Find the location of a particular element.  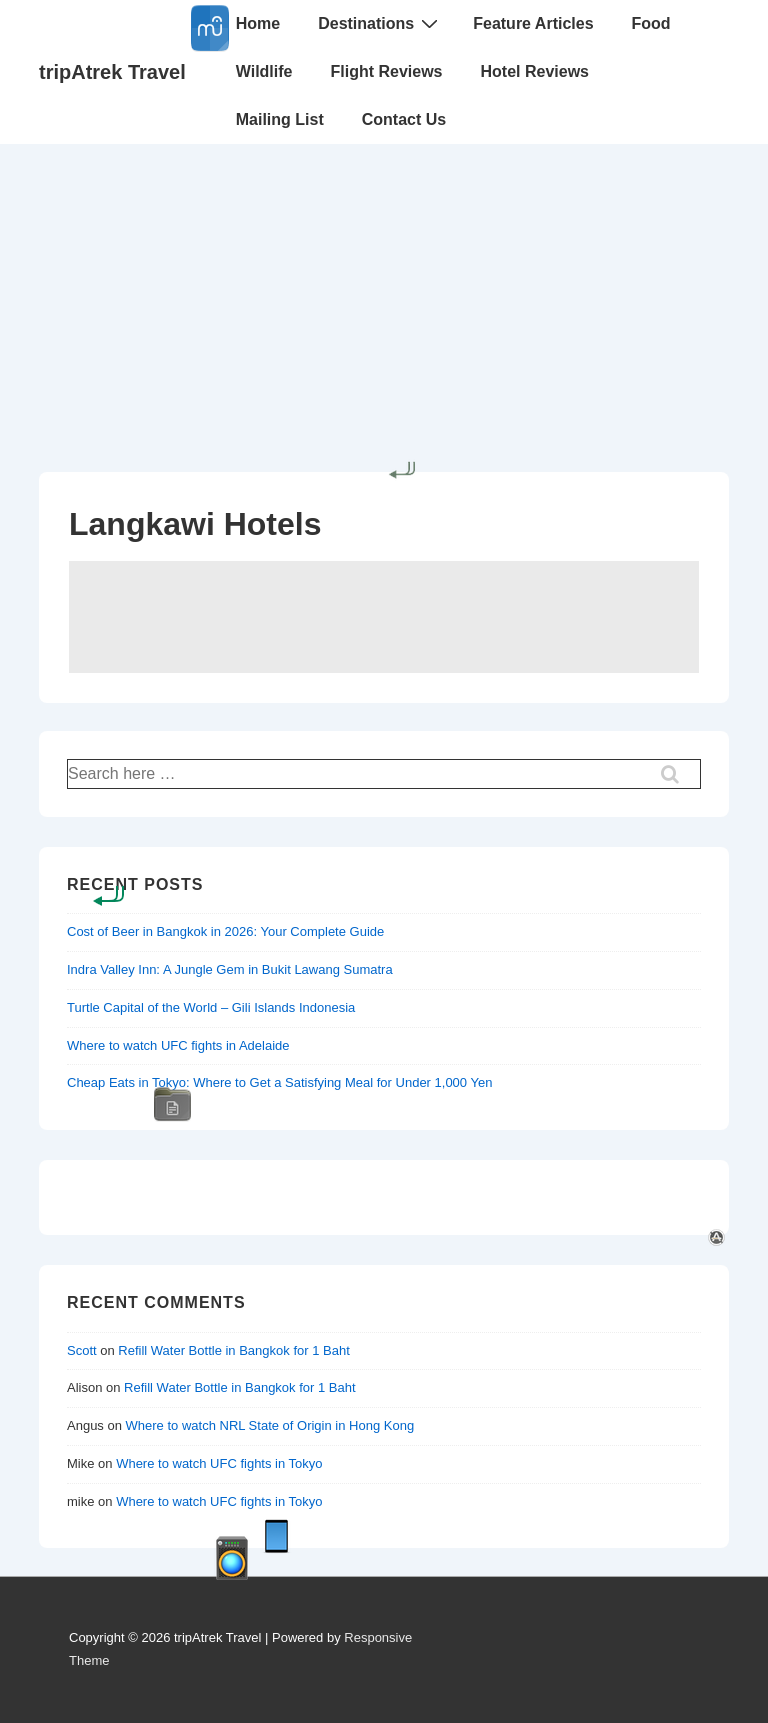

open the software update manager is located at coordinates (716, 1237).